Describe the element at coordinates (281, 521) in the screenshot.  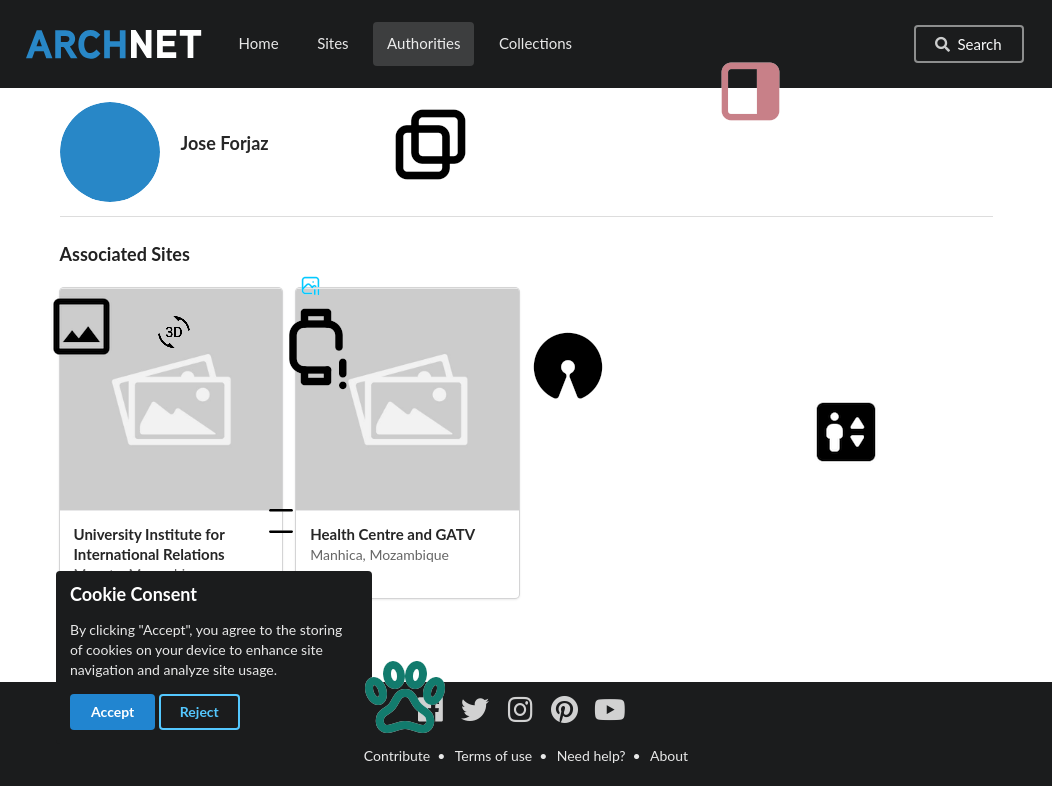
I see `switch to large or spacious list view` at that location.